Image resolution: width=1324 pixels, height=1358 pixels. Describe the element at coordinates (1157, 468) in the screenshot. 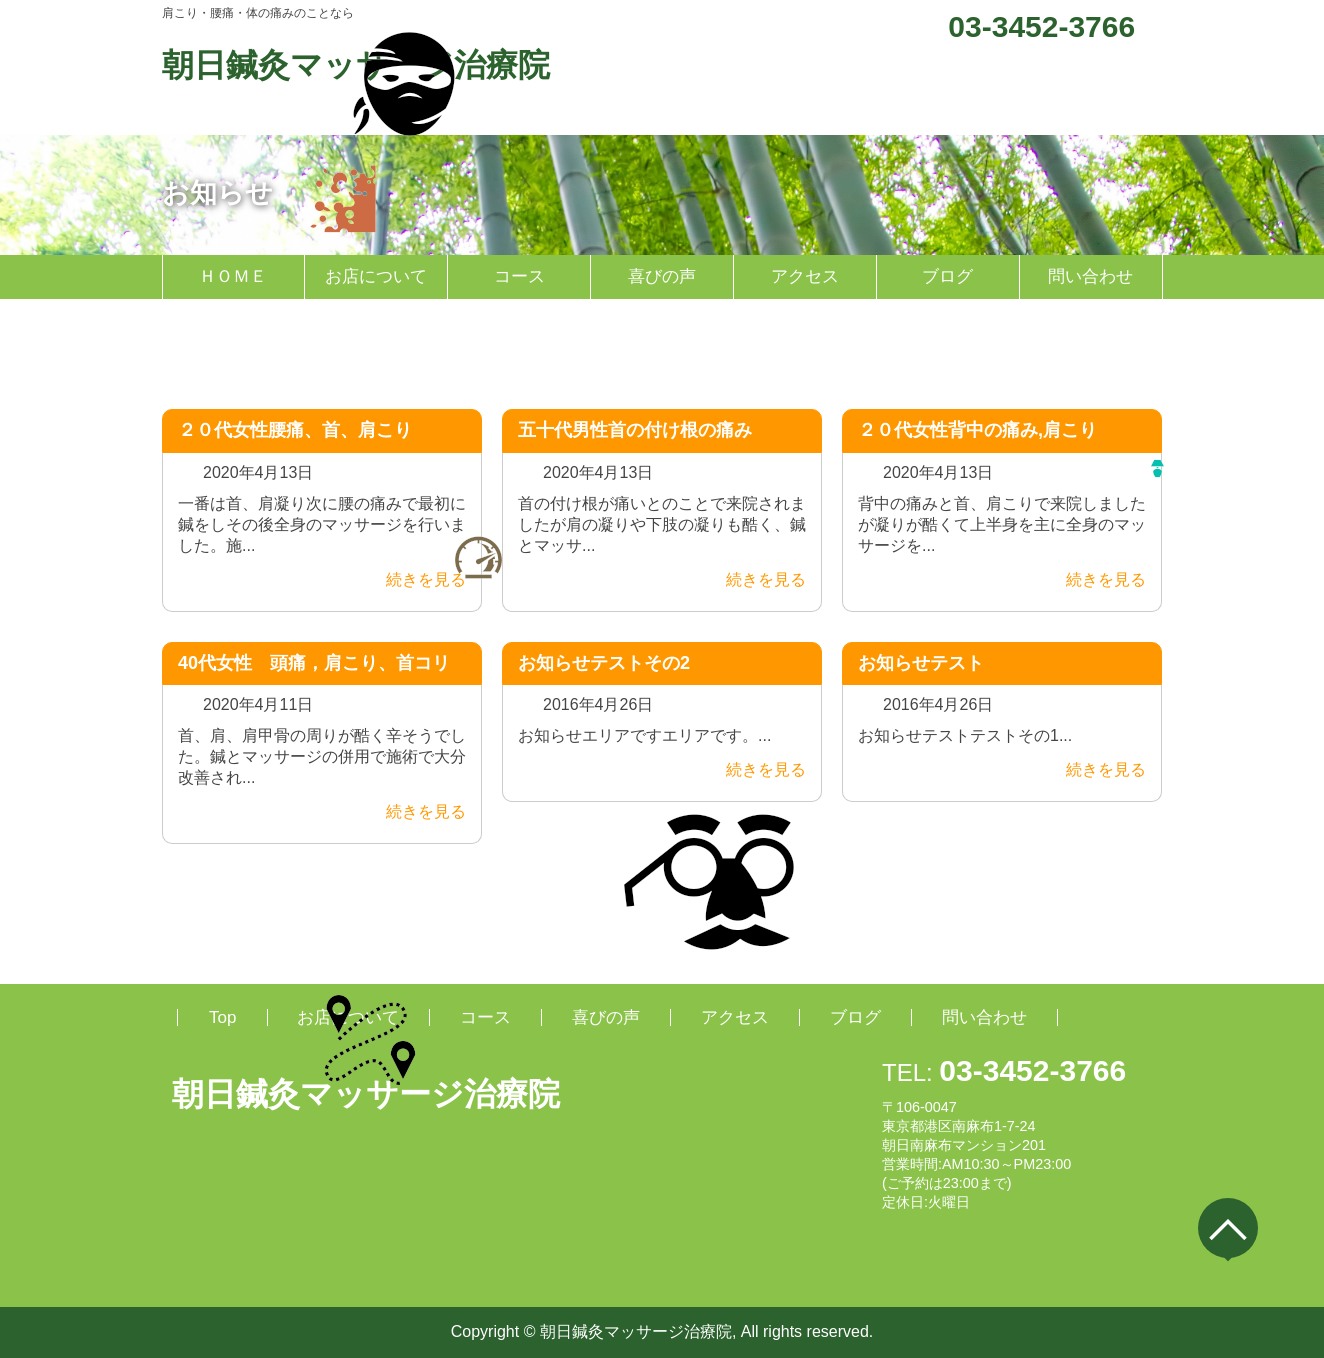

I see `toggle bedside lamp or night light` at that location.